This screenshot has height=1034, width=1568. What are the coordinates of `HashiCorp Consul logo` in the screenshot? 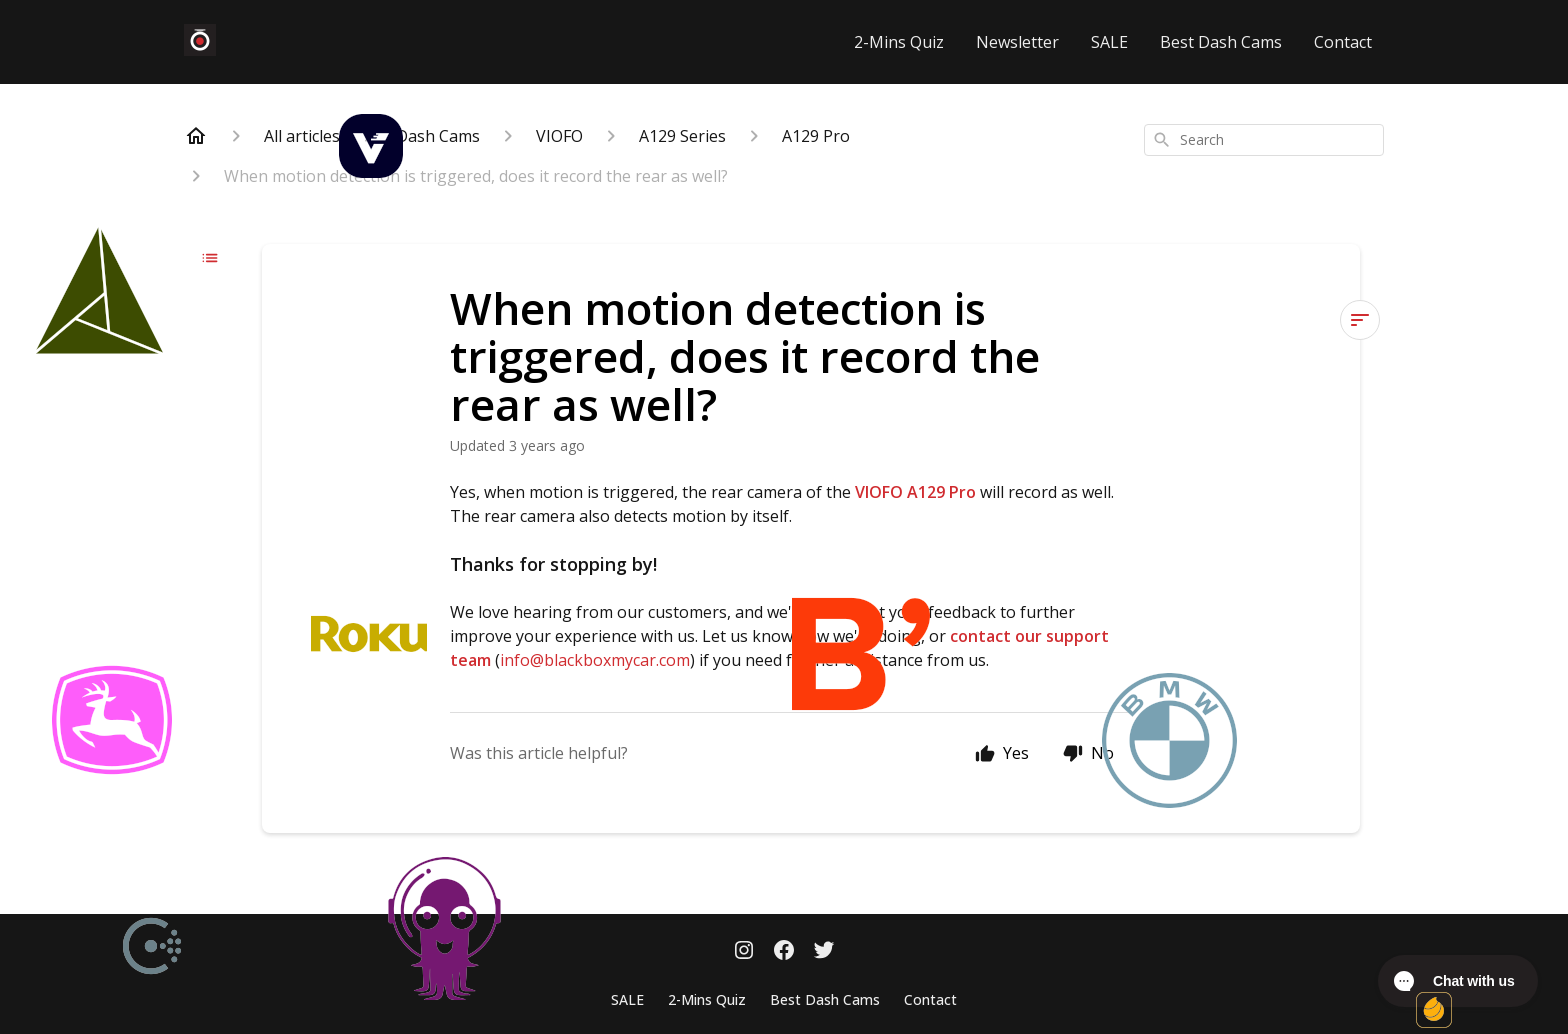 It's located at (152, 946).